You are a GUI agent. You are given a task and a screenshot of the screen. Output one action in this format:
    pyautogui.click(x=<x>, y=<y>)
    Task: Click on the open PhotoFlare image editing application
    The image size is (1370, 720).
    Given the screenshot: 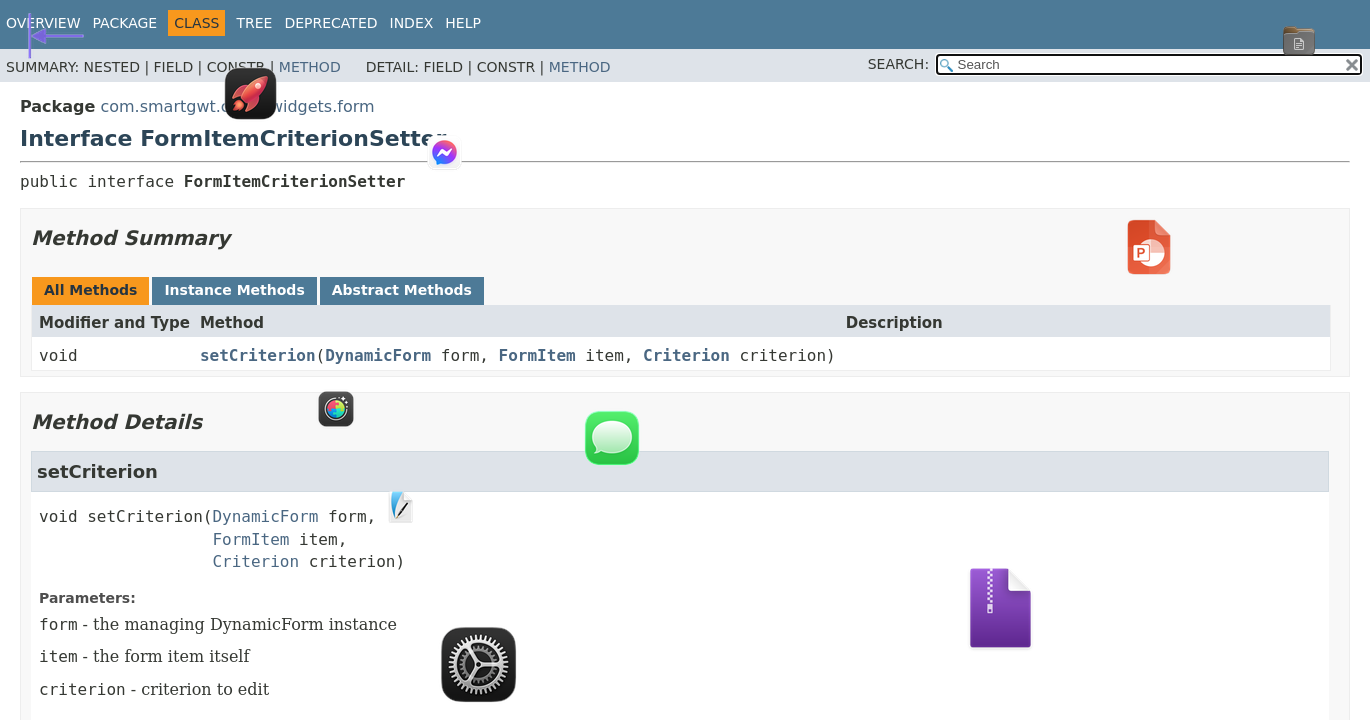 What is the action you would take?
    pyautogui.click(x=336, y=409)
    